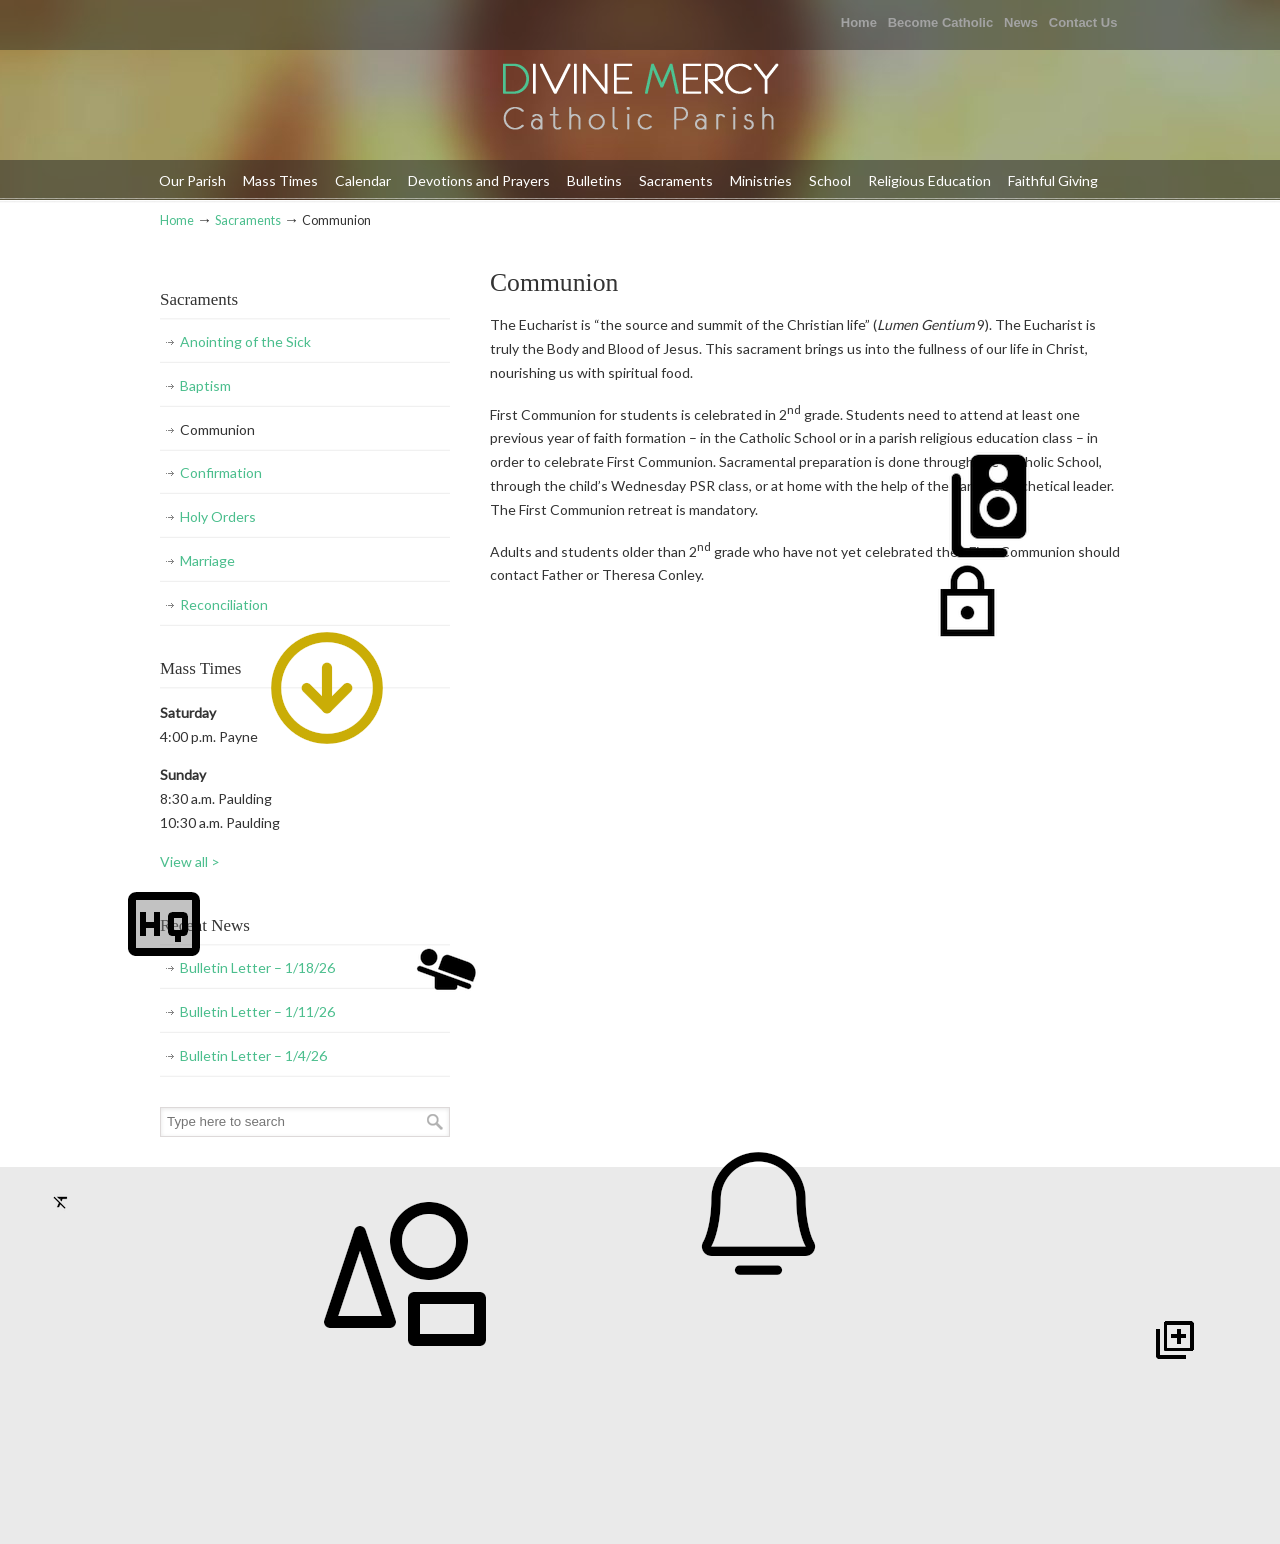 The width and height of the screenshot is (1280, 1544). Describe the element at coordinates (758, 1213) in the screenshot. I see `view notifications` at that location.